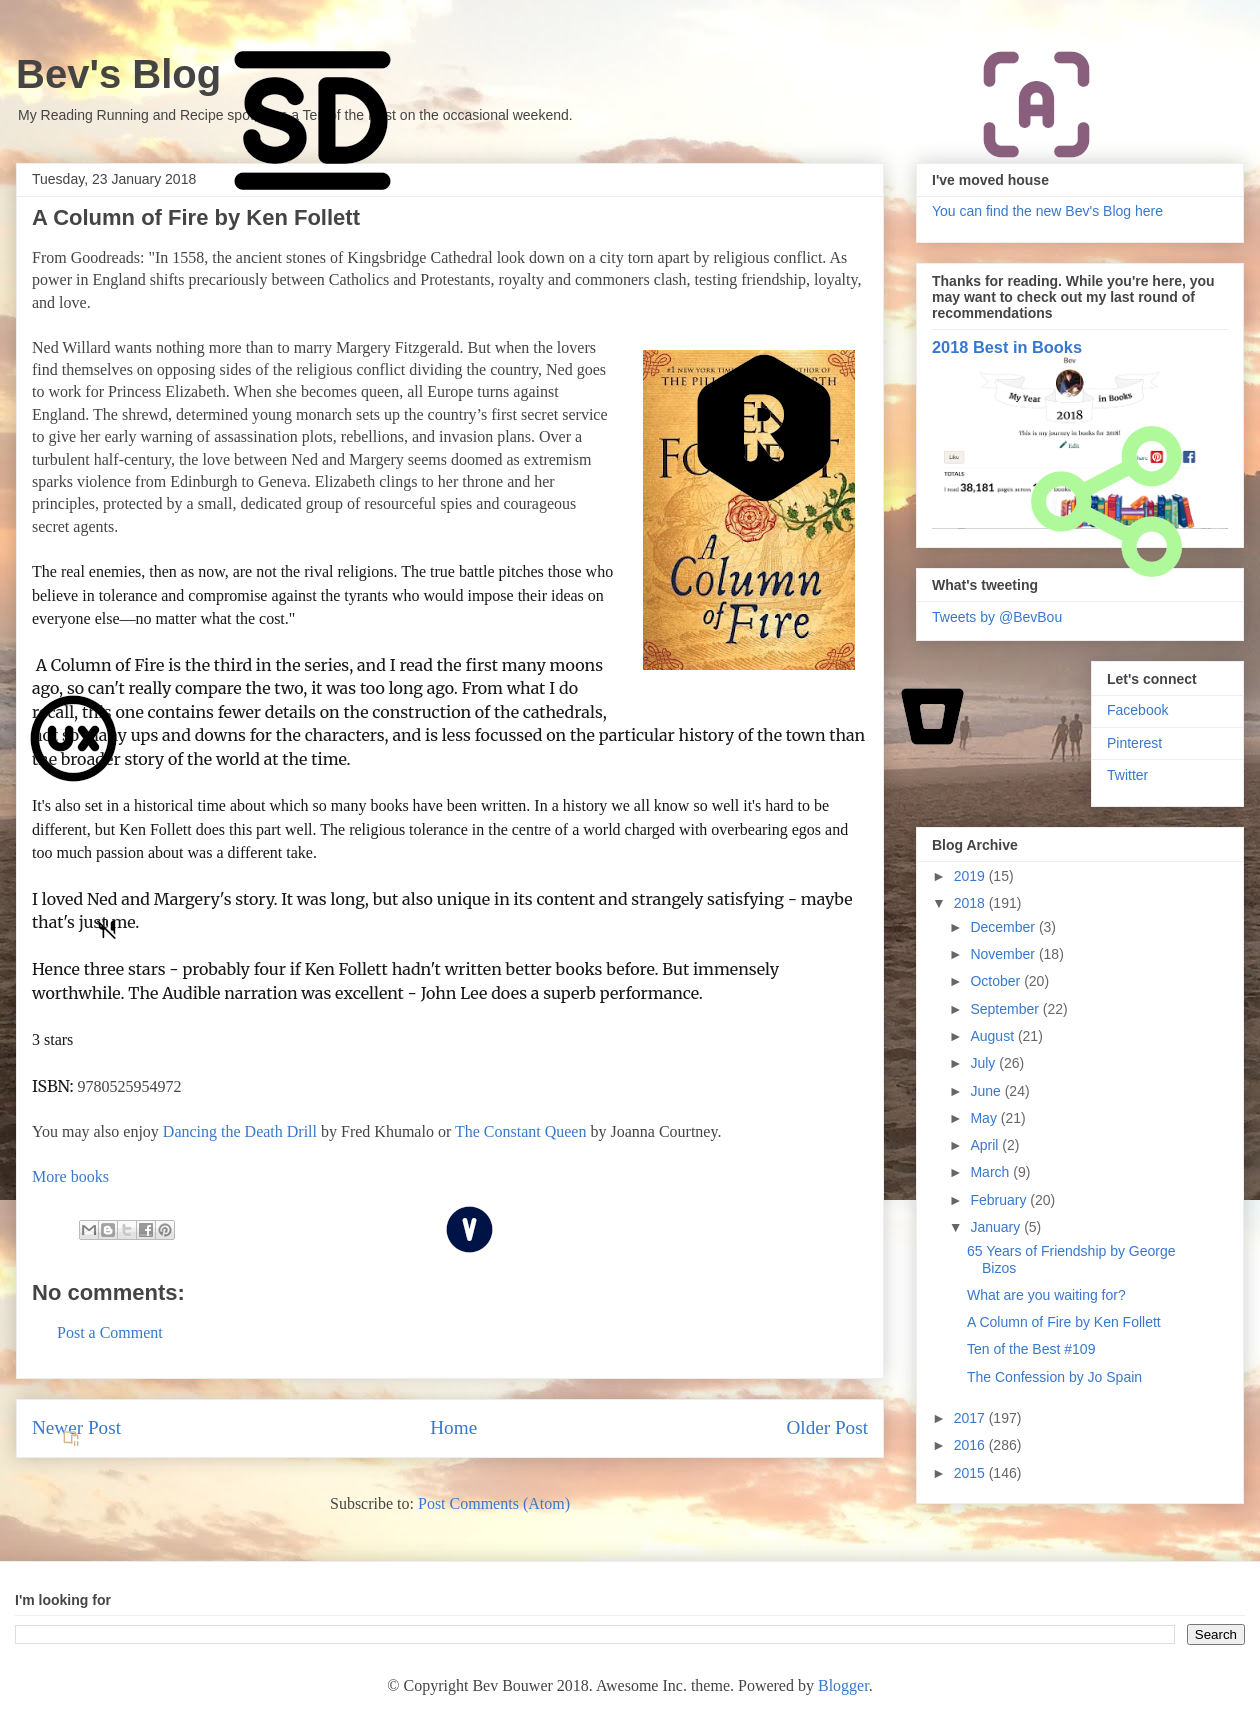 This screenshot has width=1260, height=1727. Describe the element at coordinates (107, 929) in the screenshot. I see `indicates no food or meals available` at that location.